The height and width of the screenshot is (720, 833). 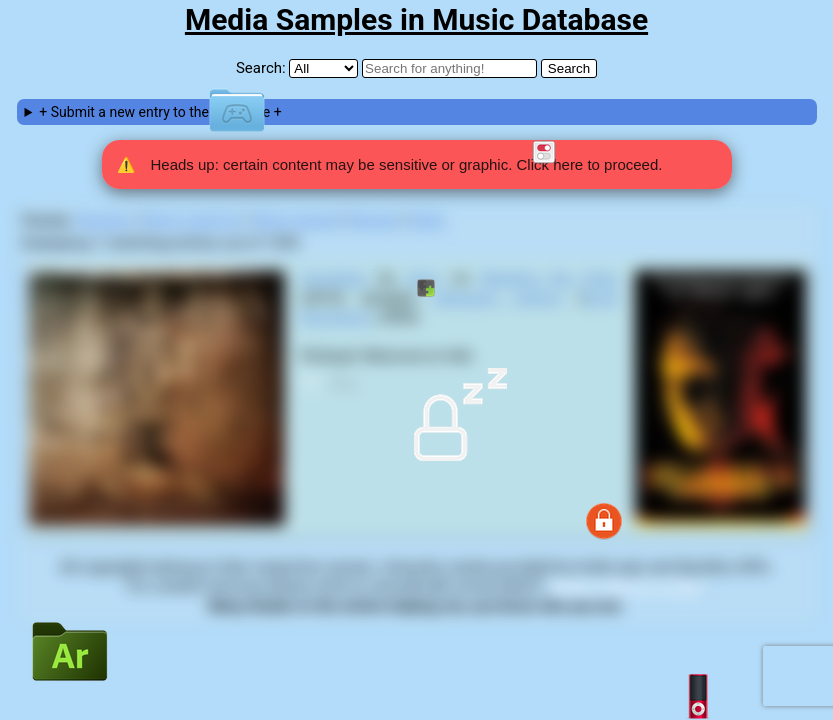 I want to click on open extension manager app, so click(x=426, y=288).